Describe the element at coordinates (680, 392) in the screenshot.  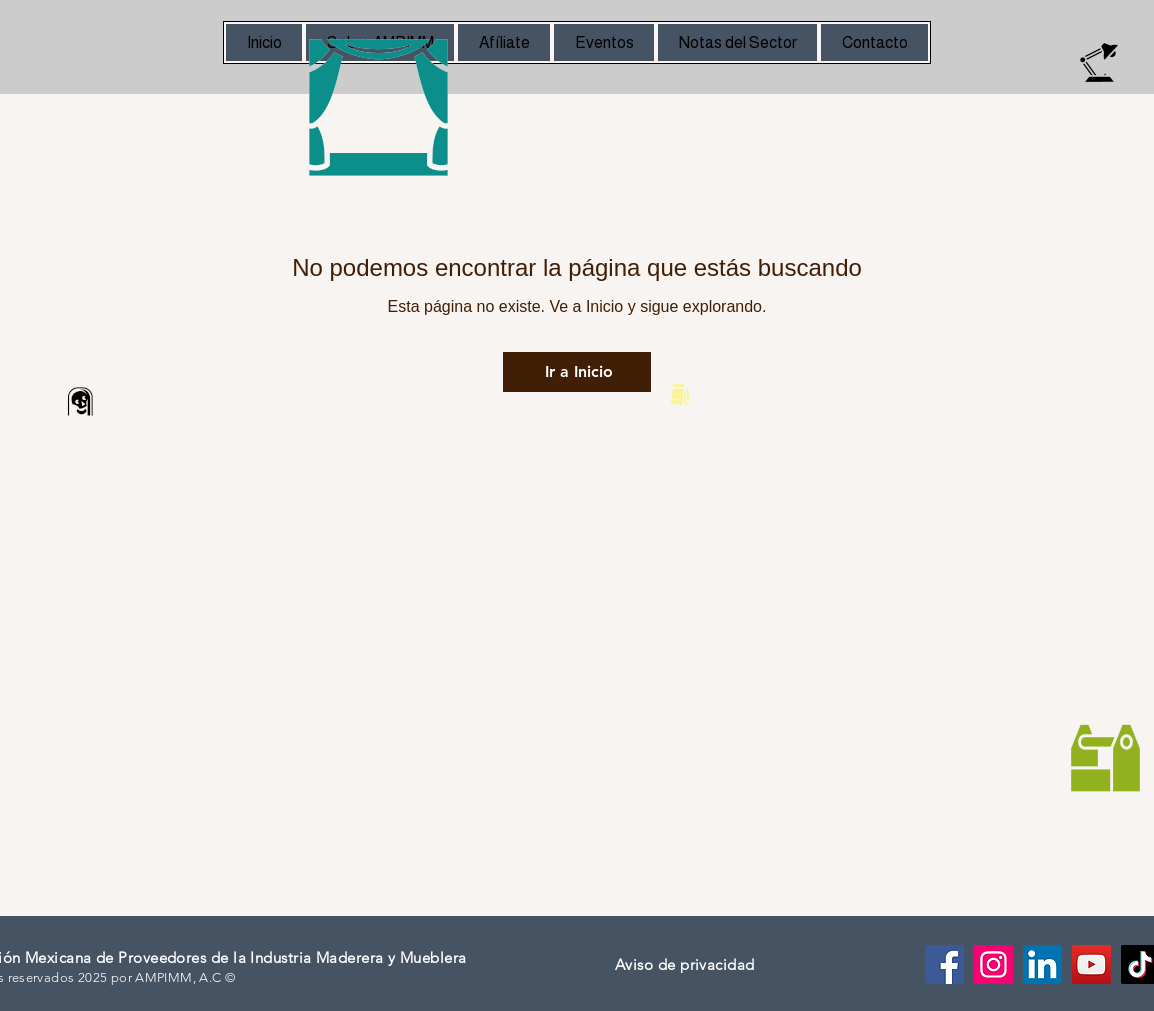
I see `view your takeout or delivery order` at that location.